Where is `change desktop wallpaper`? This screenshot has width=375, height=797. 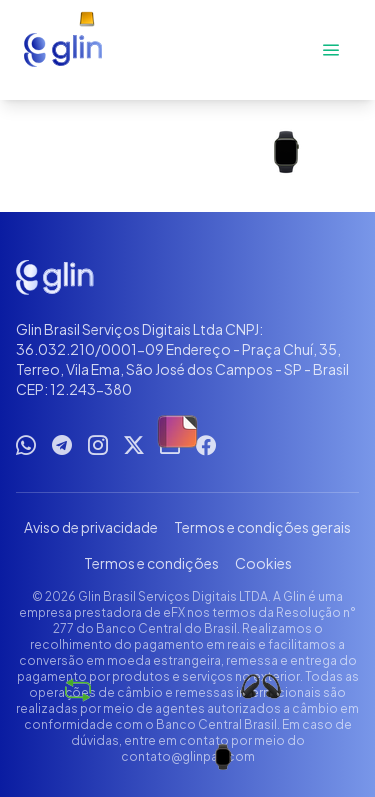 change desktop wallpaper is located at coordinates (177, 431).